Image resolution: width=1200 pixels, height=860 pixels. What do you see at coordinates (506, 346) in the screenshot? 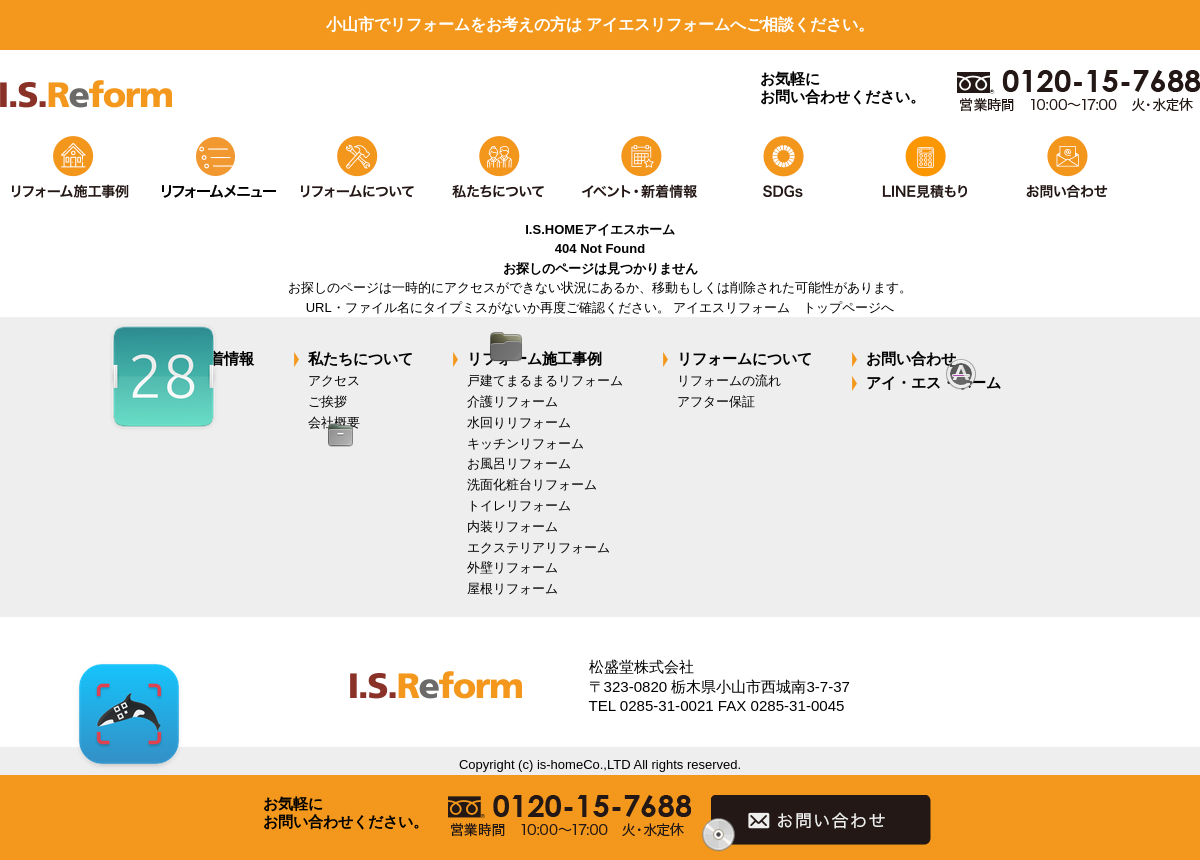
I see `indicates a folder is currently open or expanded` at bounding box center [506, 346].